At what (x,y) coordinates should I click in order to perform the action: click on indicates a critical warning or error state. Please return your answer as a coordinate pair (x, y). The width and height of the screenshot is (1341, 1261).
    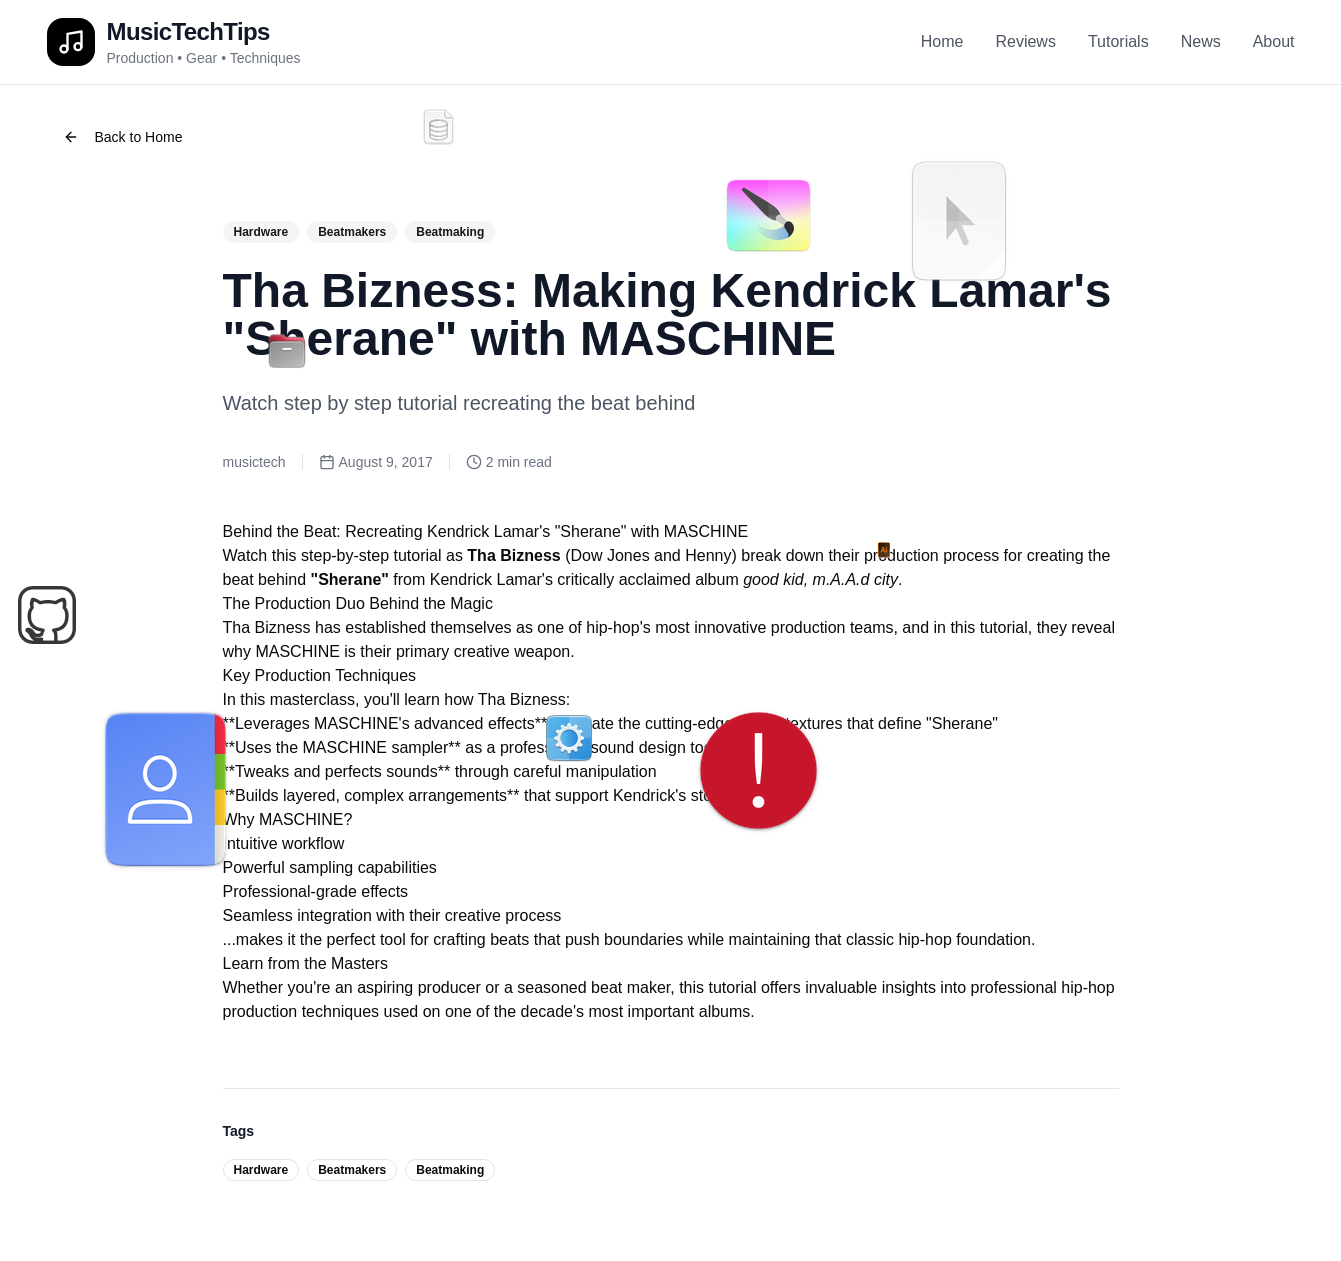
    Looking at the image, I should click on (758, 770).